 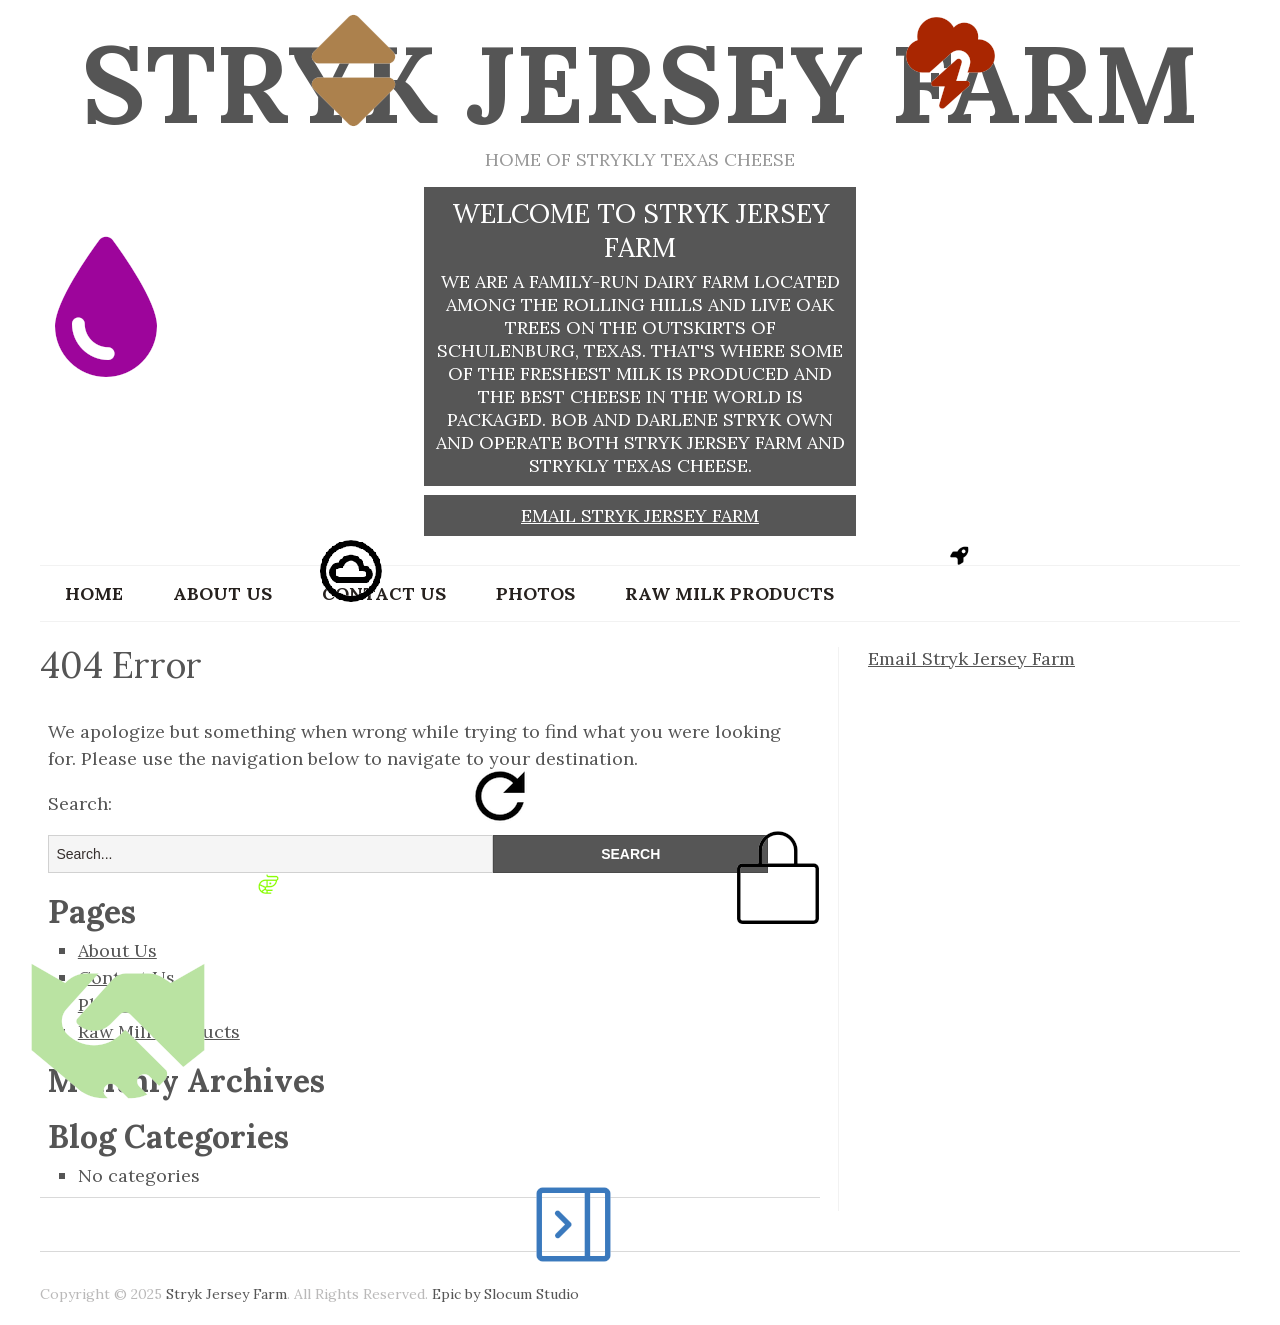 I want to click on indicates thunderstorm or severe weather conditions, so click(x=950, y=61).